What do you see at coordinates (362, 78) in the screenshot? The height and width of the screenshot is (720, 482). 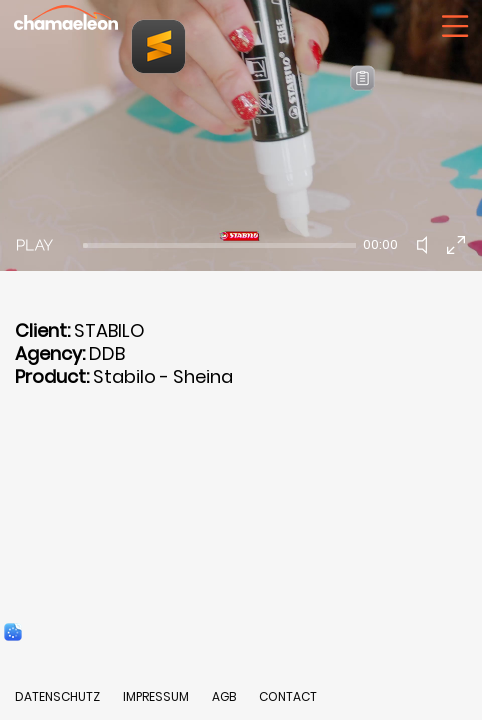 I see `access clipboard history` at bounding box center [362, 78].